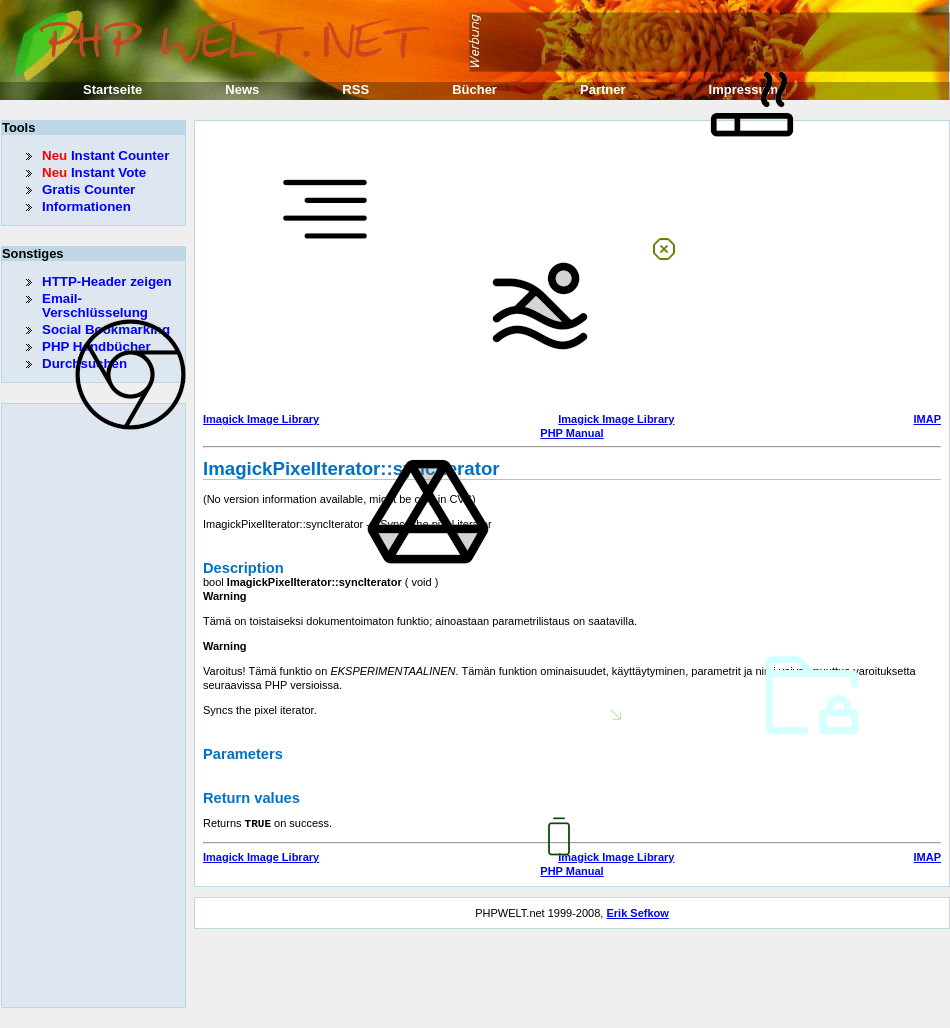  I want to click on navigate to the next item diagonally, so click(615, 714).